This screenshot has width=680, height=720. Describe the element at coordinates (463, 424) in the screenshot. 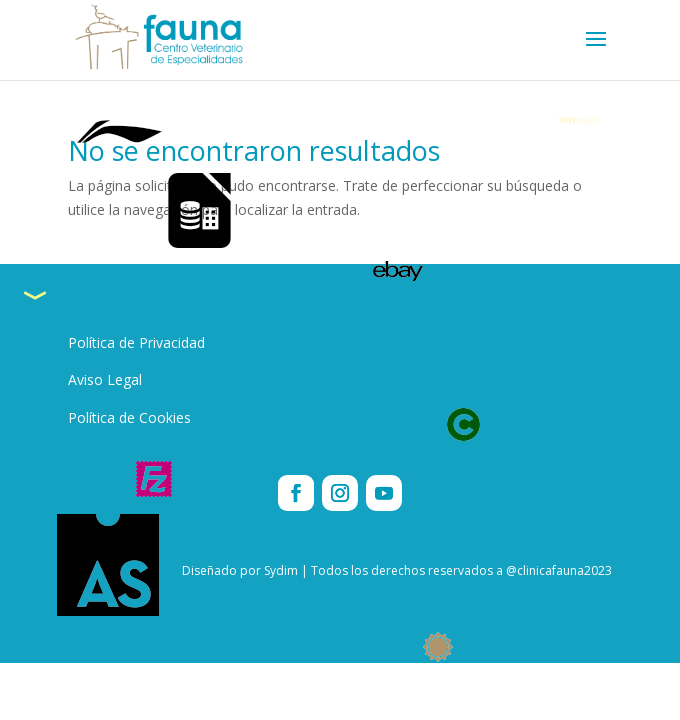

I see `open the Coursera app` at that location.